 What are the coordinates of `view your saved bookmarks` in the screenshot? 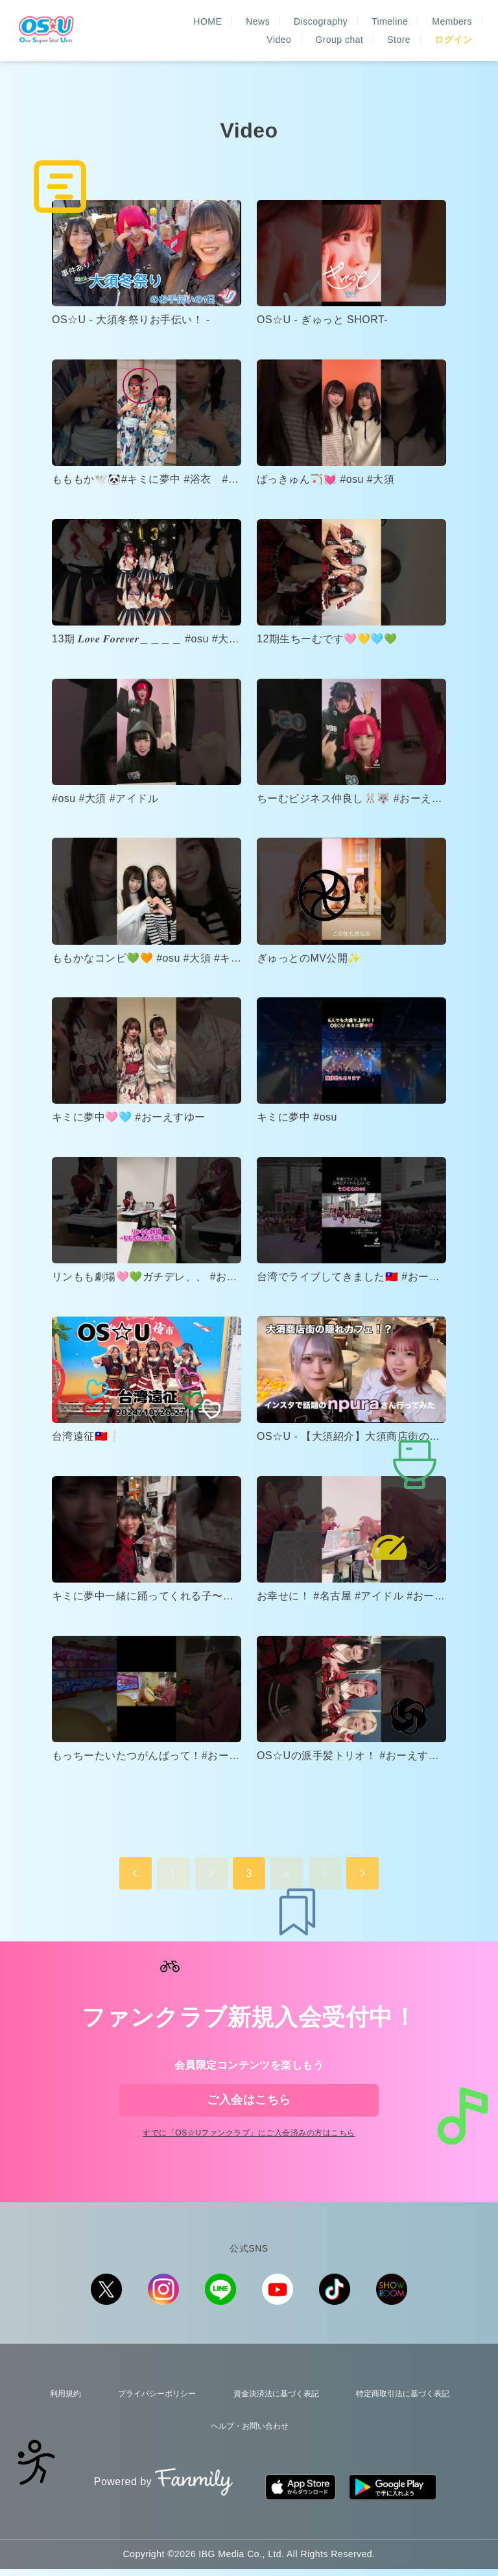 It's located at (297, 1912).